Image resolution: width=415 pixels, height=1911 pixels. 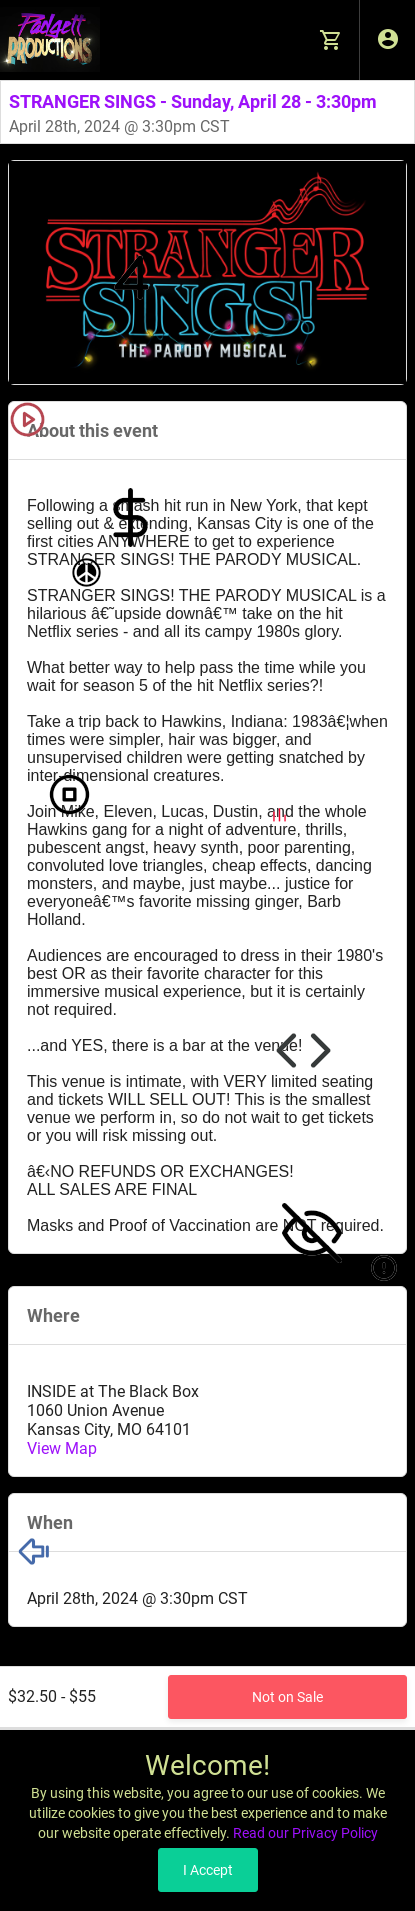 I want to click on indicates a warning or alert message, so click(x=384, y=1268).